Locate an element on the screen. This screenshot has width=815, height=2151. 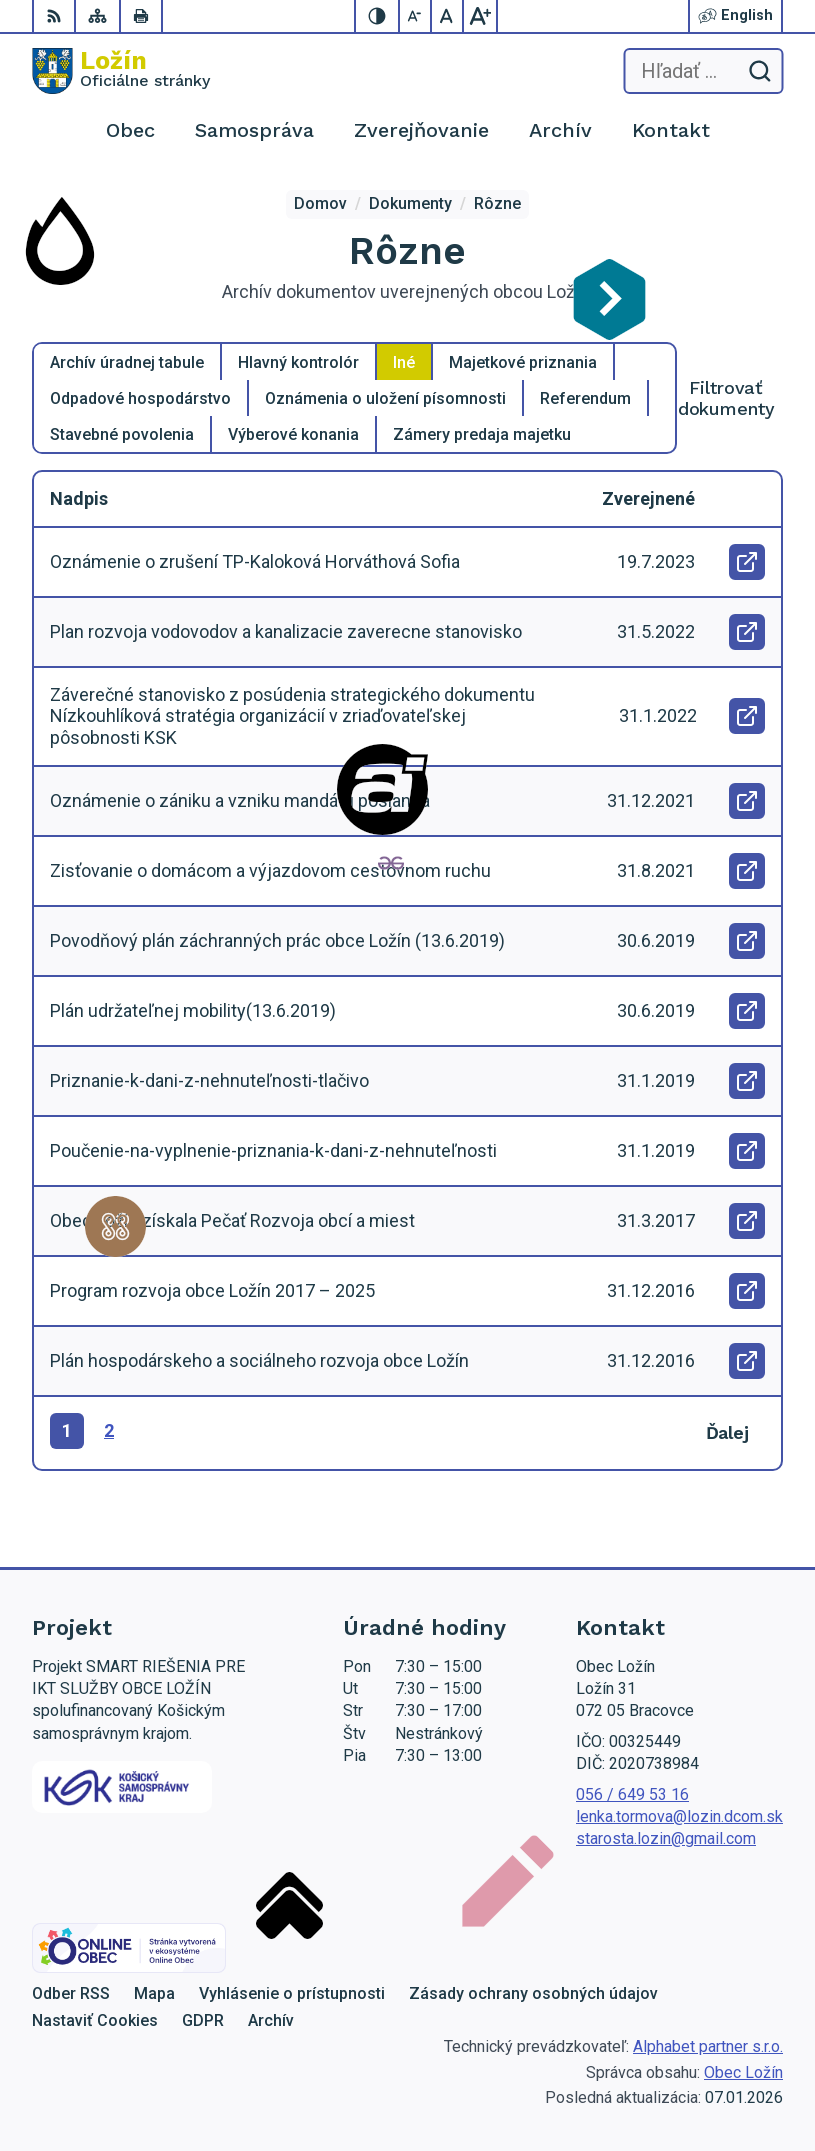
palo alto software company logo is located at coordinates (289, 1905).